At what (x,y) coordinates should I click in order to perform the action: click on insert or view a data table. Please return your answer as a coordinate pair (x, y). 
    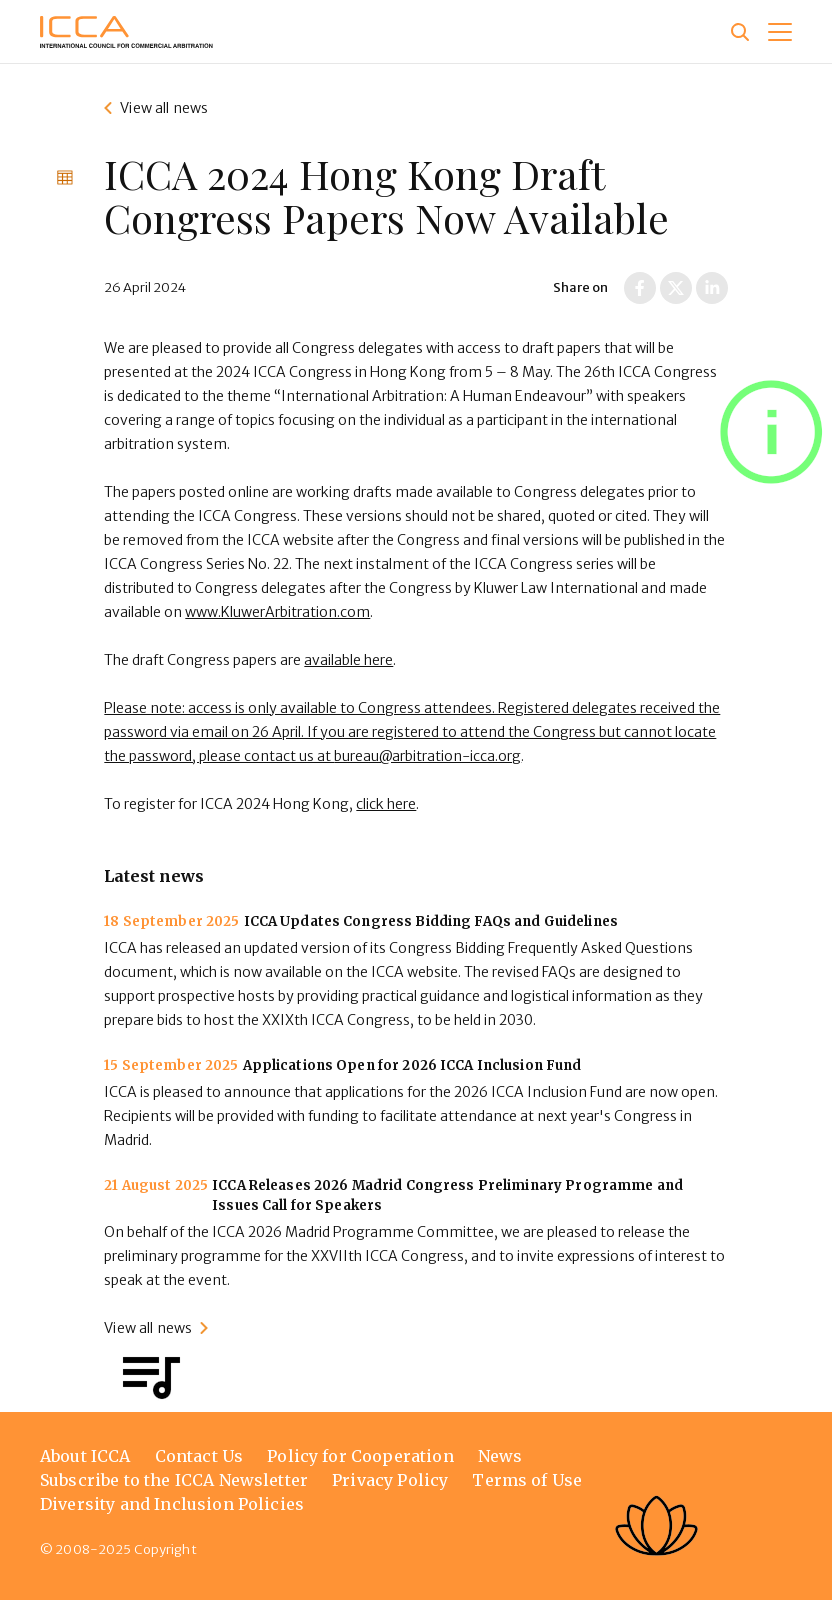
    Looking at the image, I should click on (65, 177).